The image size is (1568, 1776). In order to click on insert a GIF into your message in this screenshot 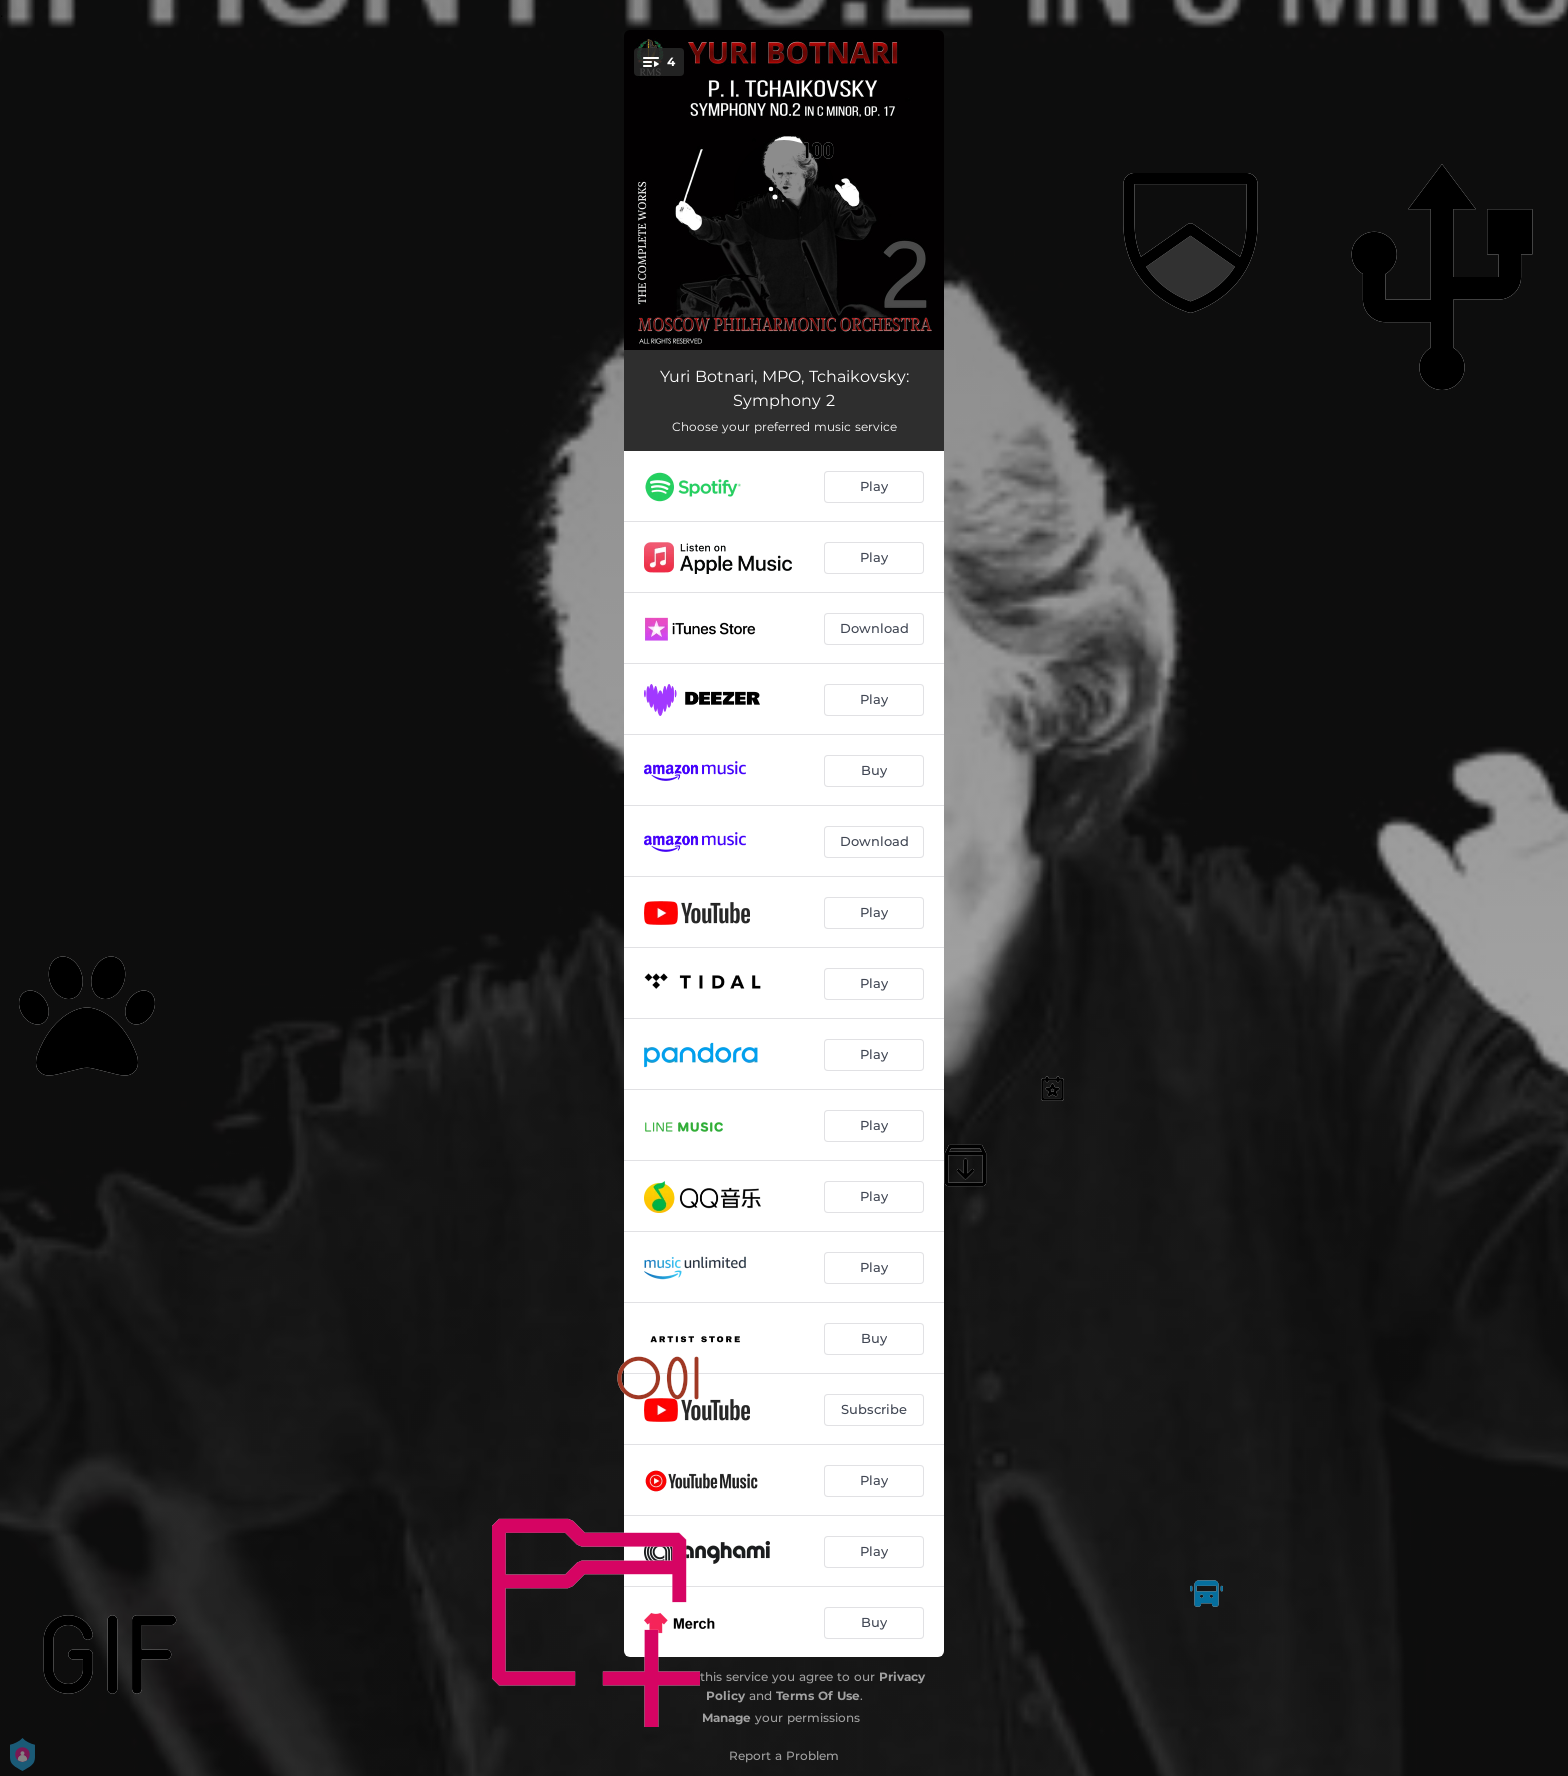, I will do `click(107, 1654)`.